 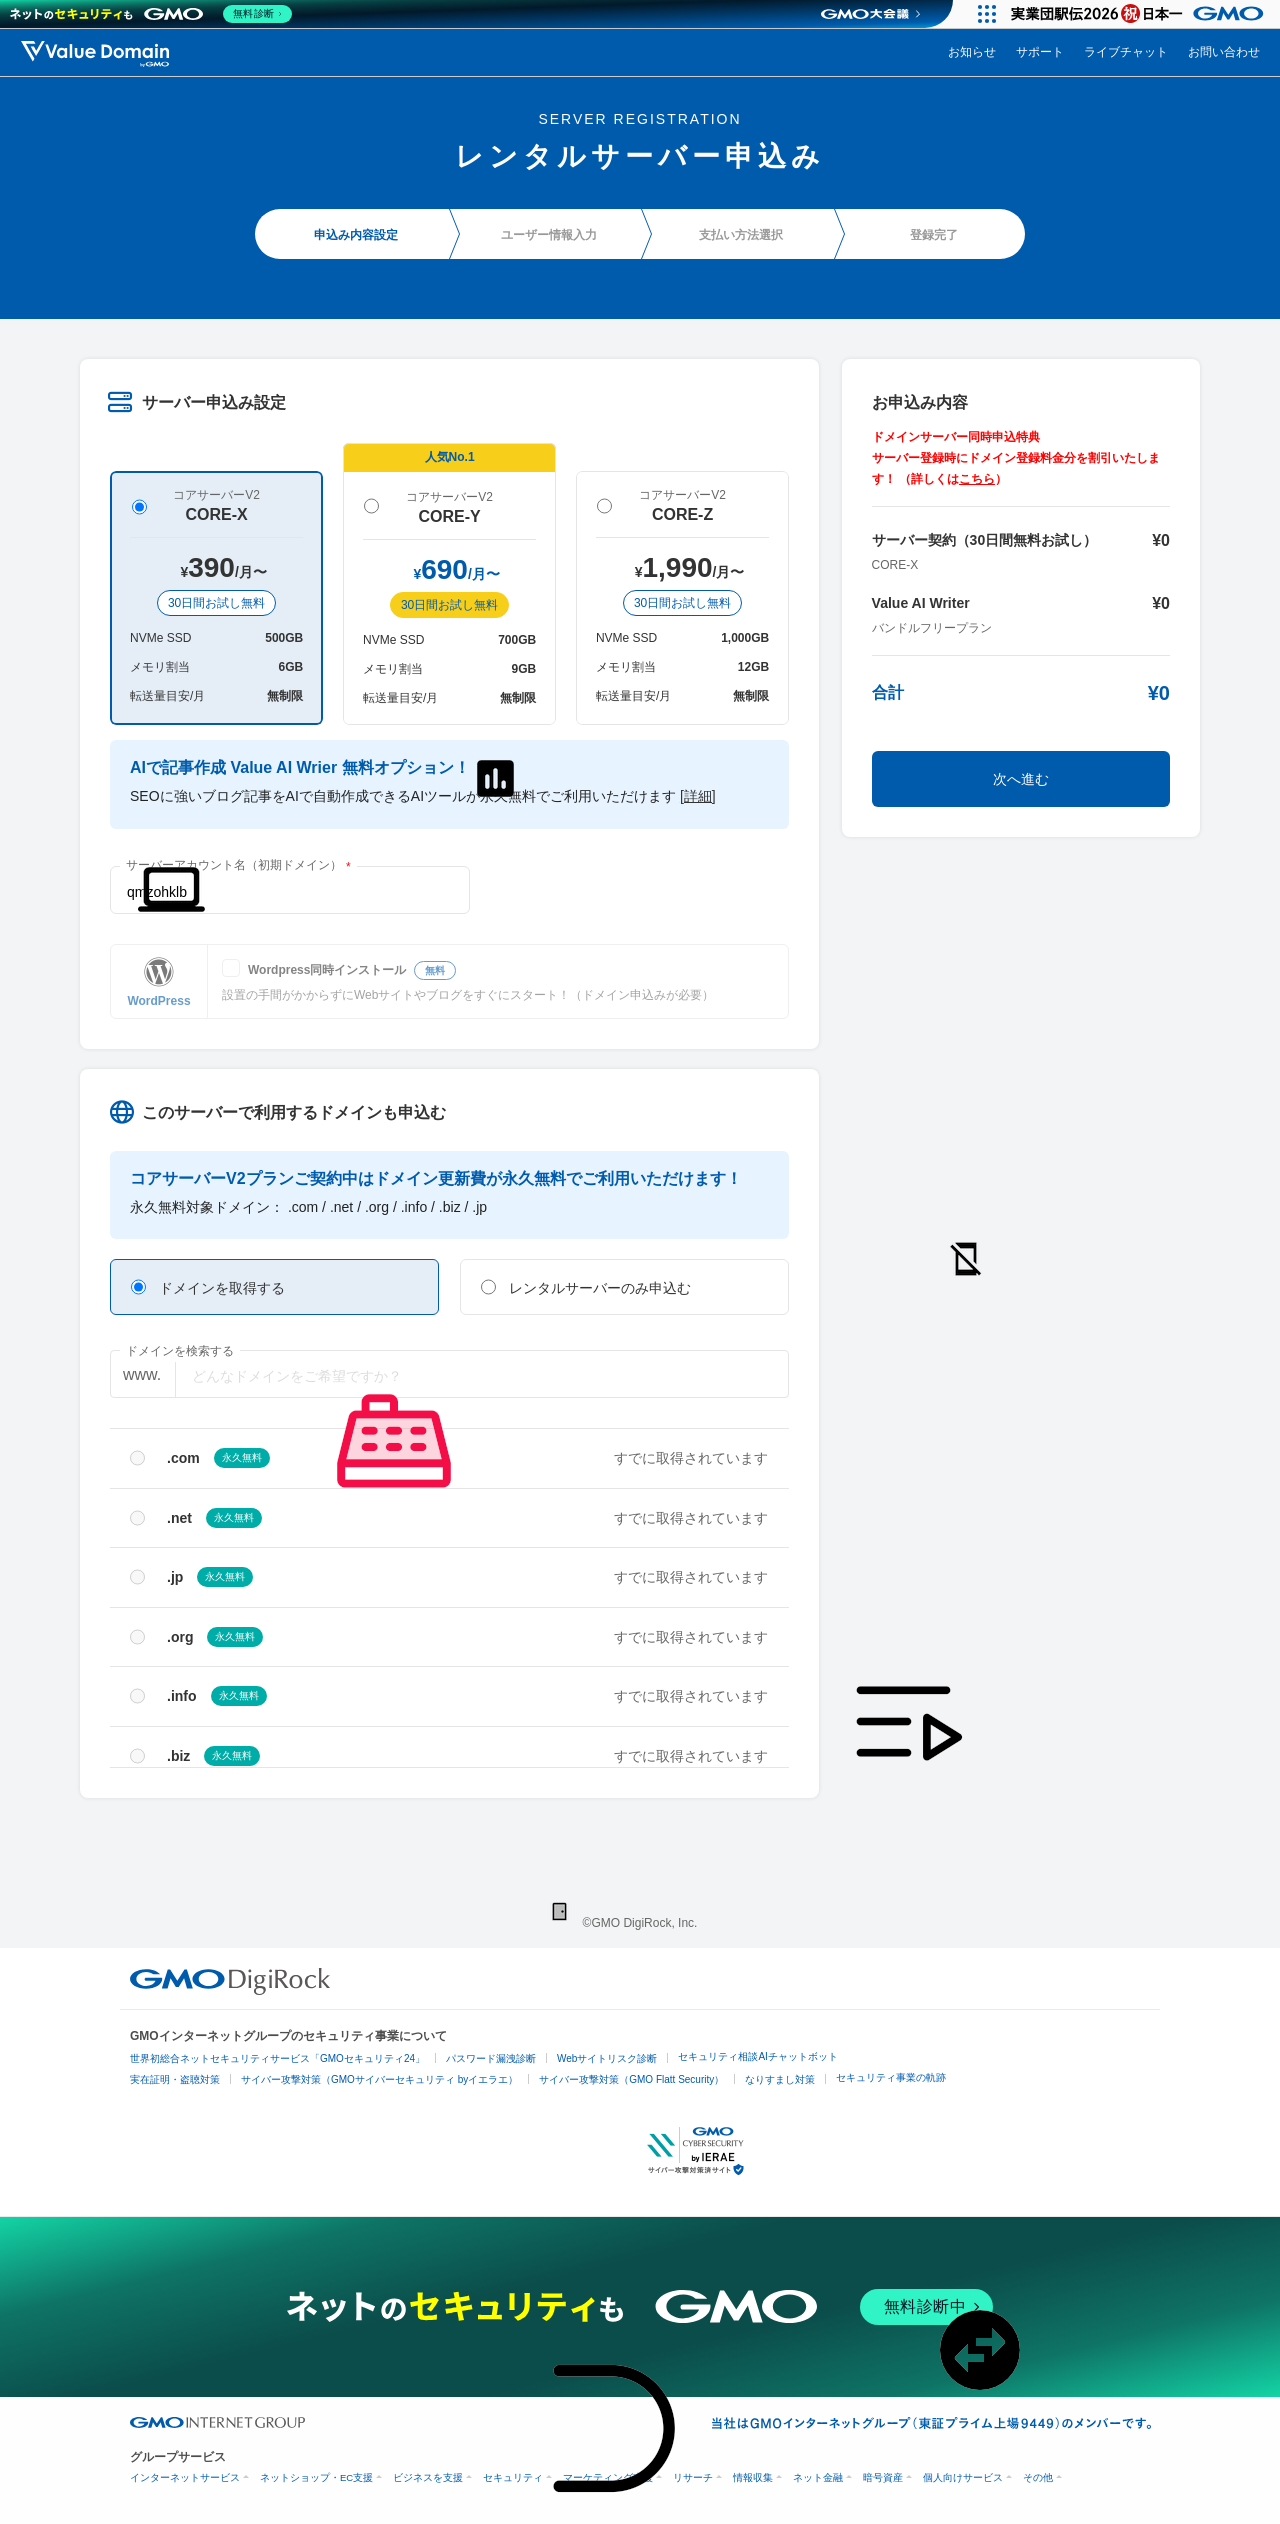 What do you see at coordinates (171, 889) in the screenshot?
I see `access desktop or computer settings` at bounding box center [171, 889].